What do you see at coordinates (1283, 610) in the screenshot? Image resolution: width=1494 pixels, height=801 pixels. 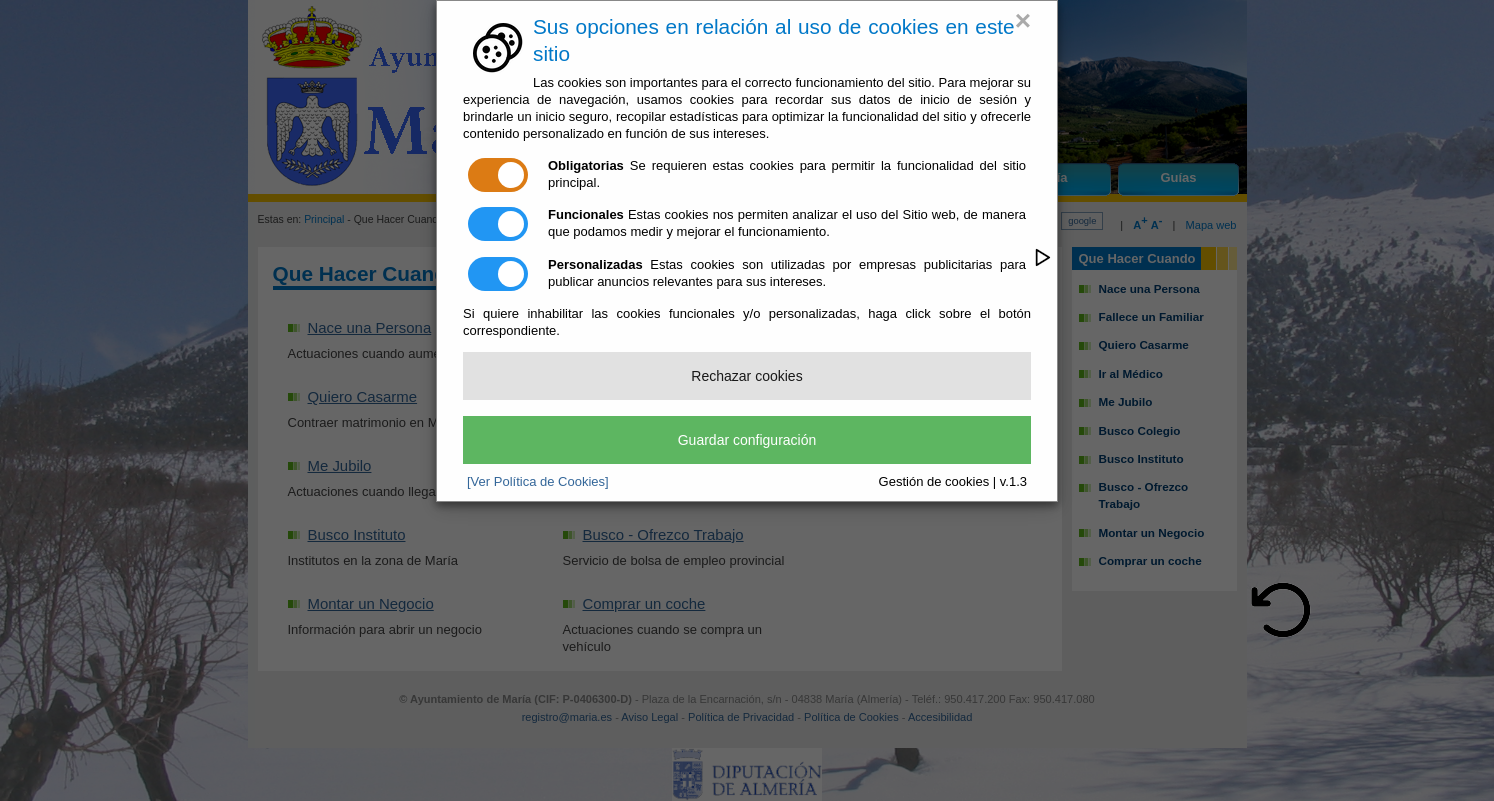 I see `undo the last action` at bounding box center [1283, 610].